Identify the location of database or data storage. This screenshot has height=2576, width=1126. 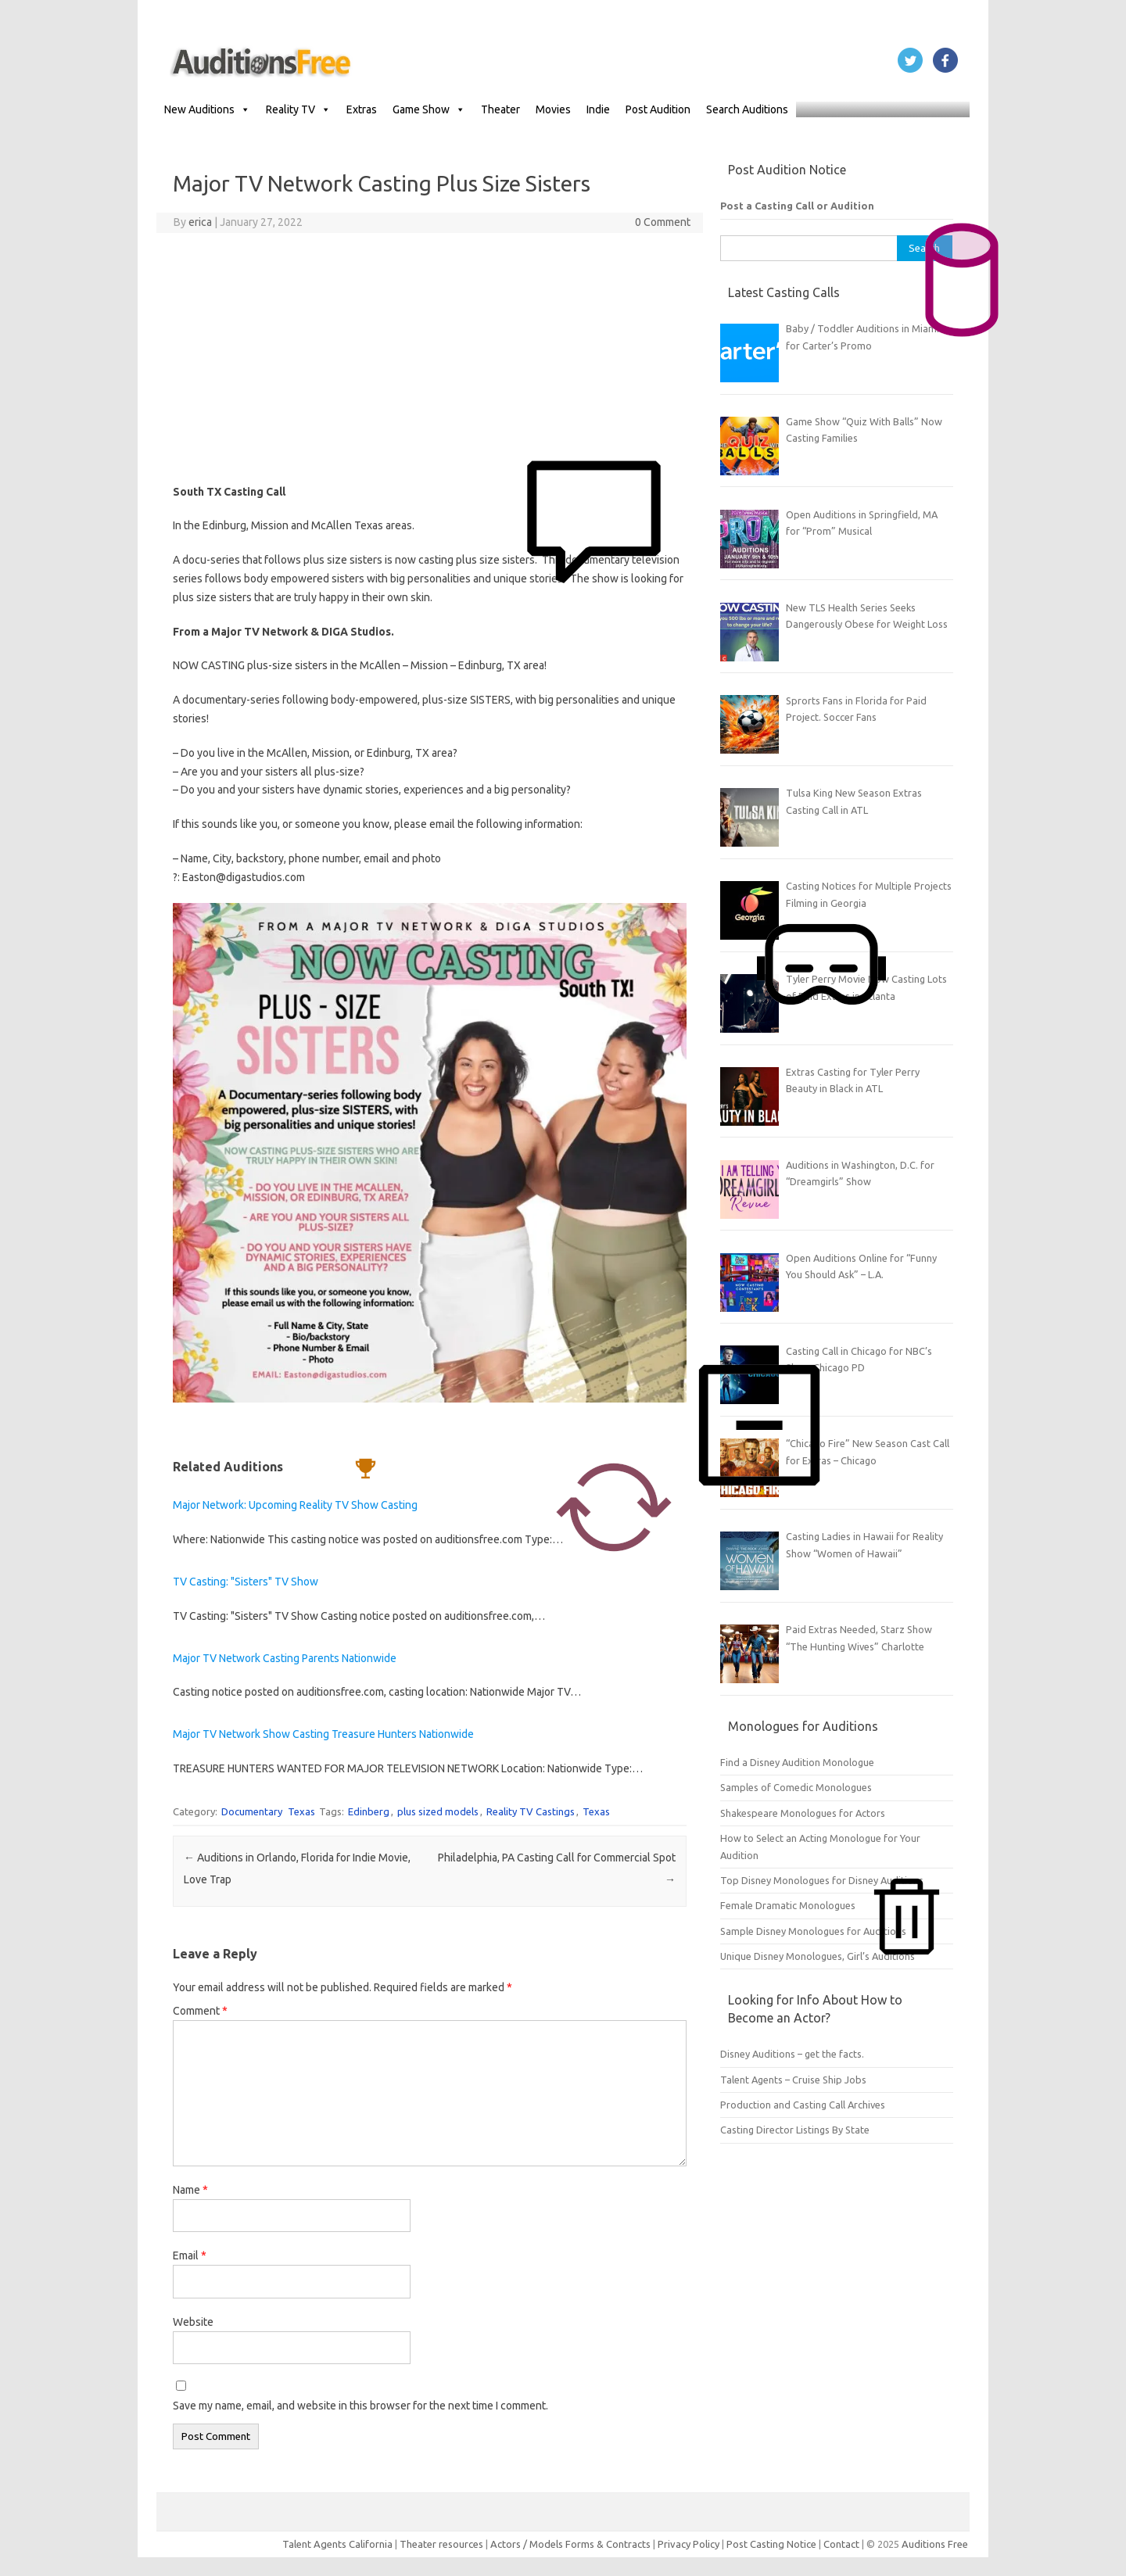
(962, 280).